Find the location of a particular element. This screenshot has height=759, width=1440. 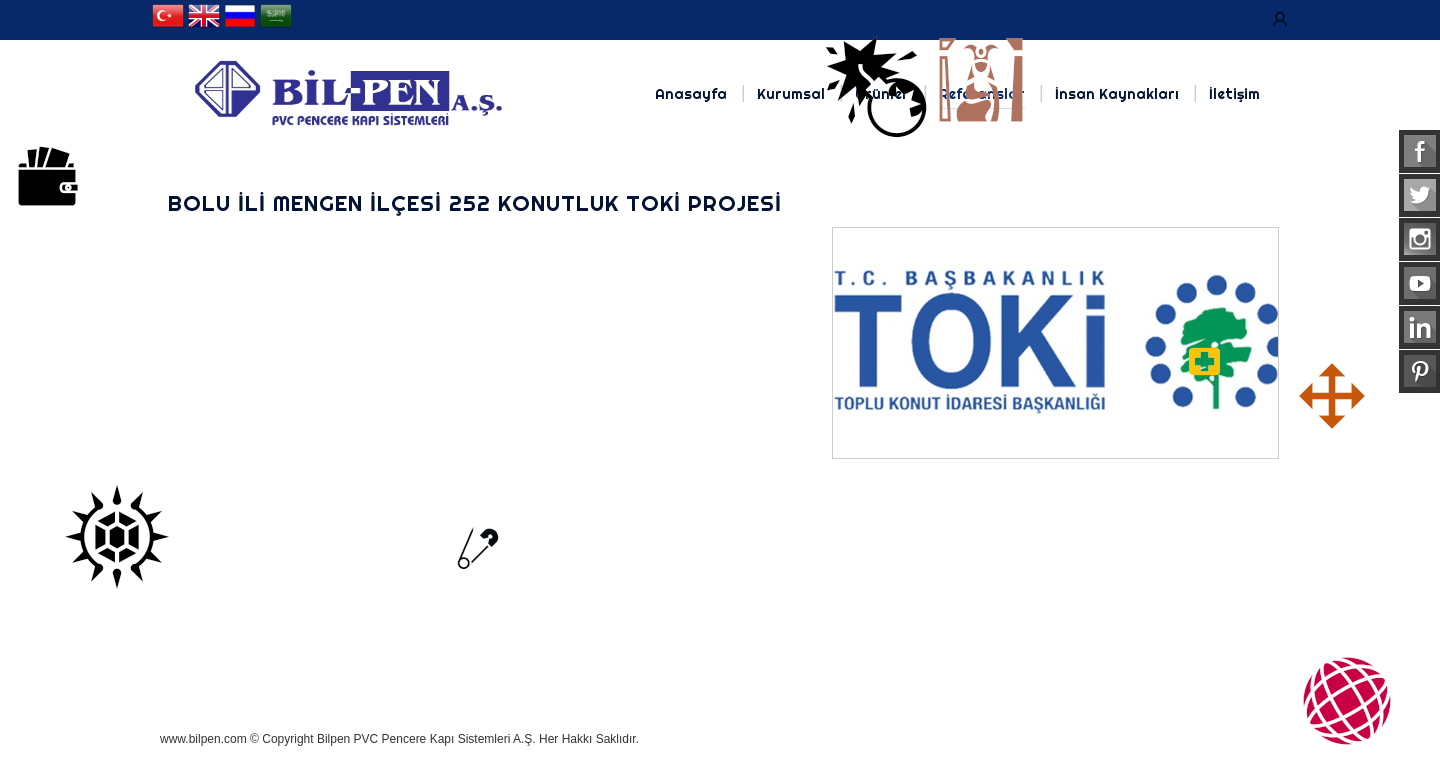

access global or network settings is located at coordinates (1347, 701).